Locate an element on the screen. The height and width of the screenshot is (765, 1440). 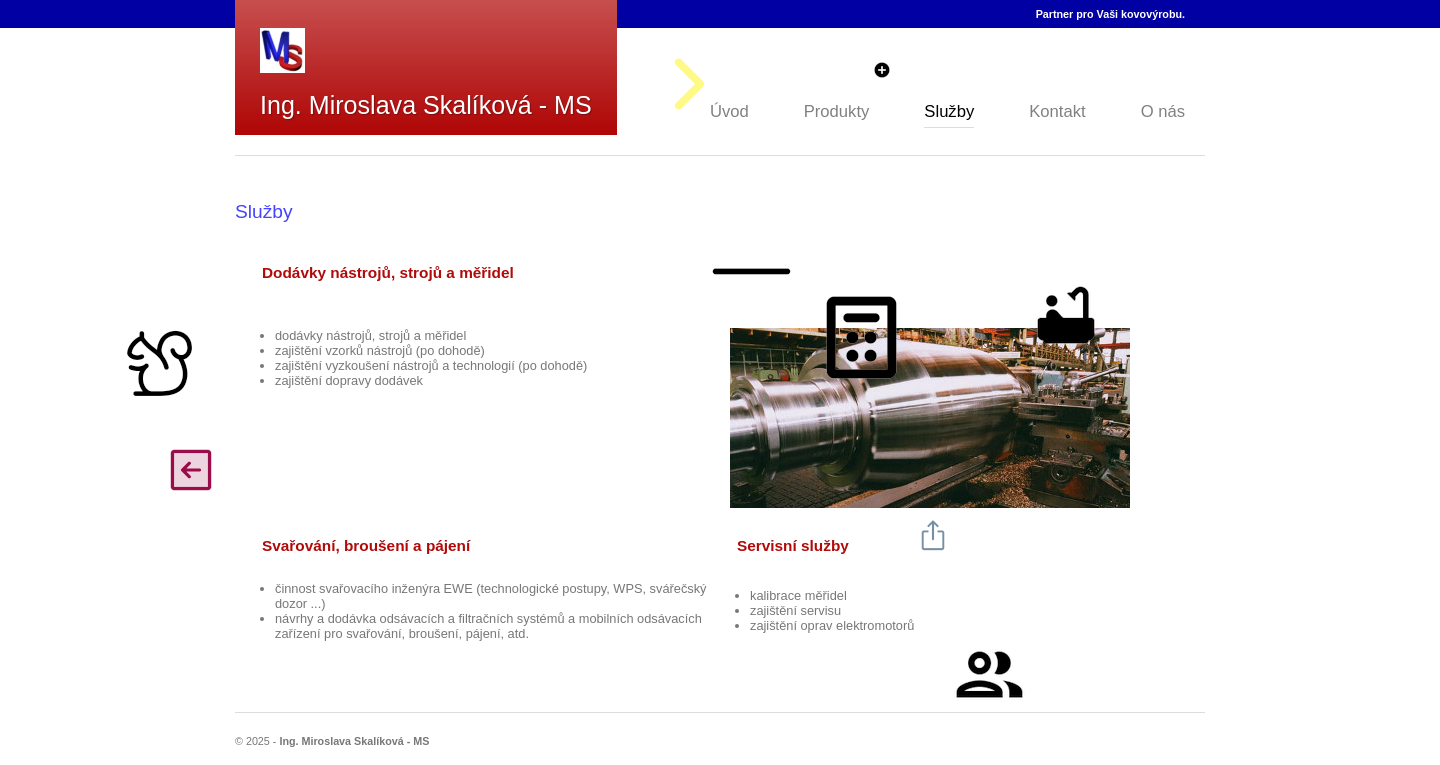
insert a horizontal divider line is located at coordinates (751, 268).